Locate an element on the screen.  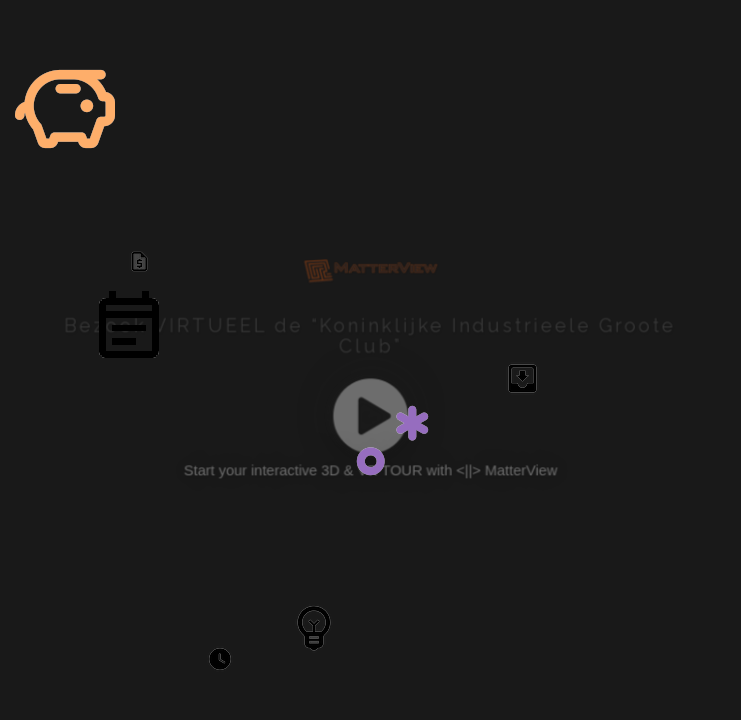
save to watch later is located at coordinates (220, 659).